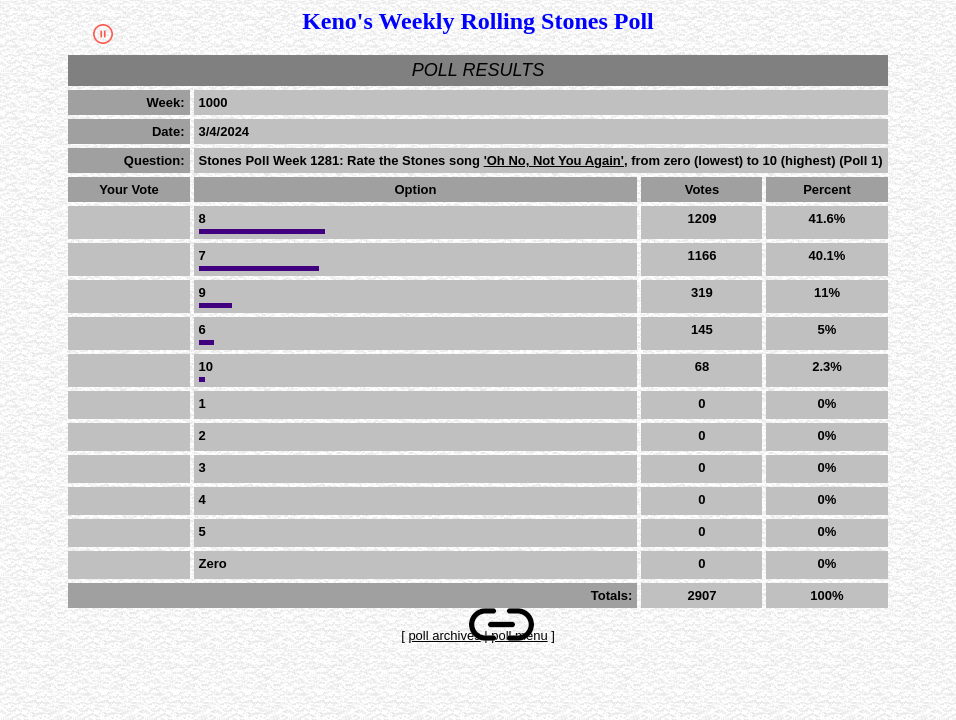 The height and width of the screenshot is (720, 956). Describe the element at coordinates (501, 624) in the screenshot. I see `copy or share a link` at that location.